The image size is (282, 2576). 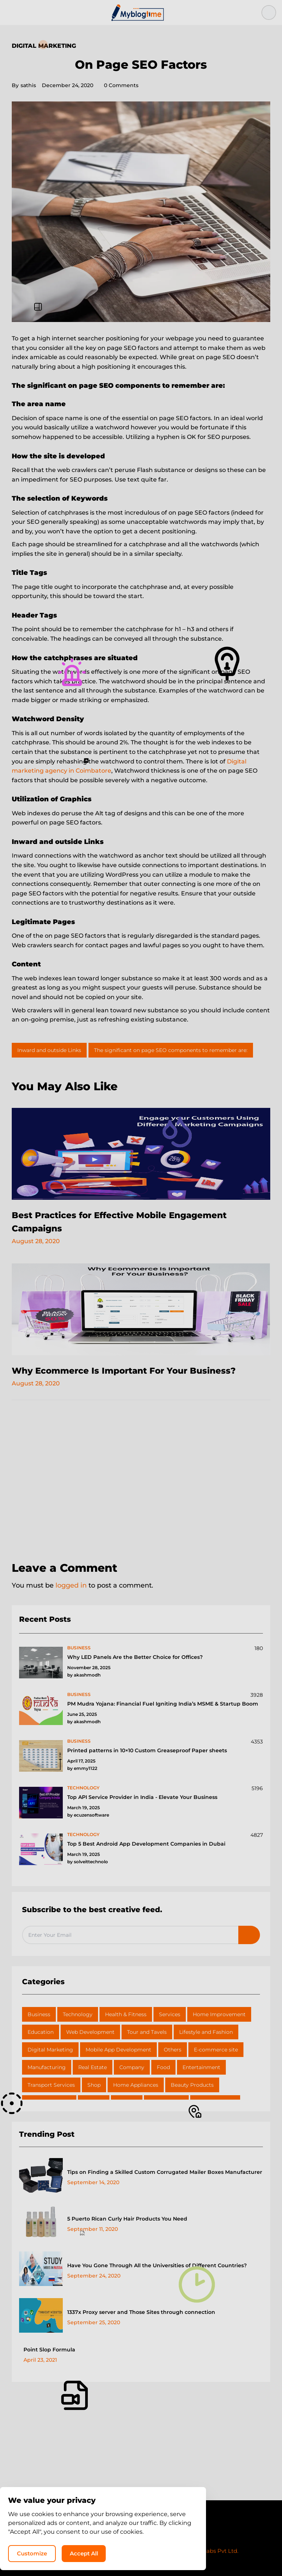 What do you see at coordinates (12, 2103) in the screenshot?
I see `set focus point or target area` at bounding box center [12, 2103].